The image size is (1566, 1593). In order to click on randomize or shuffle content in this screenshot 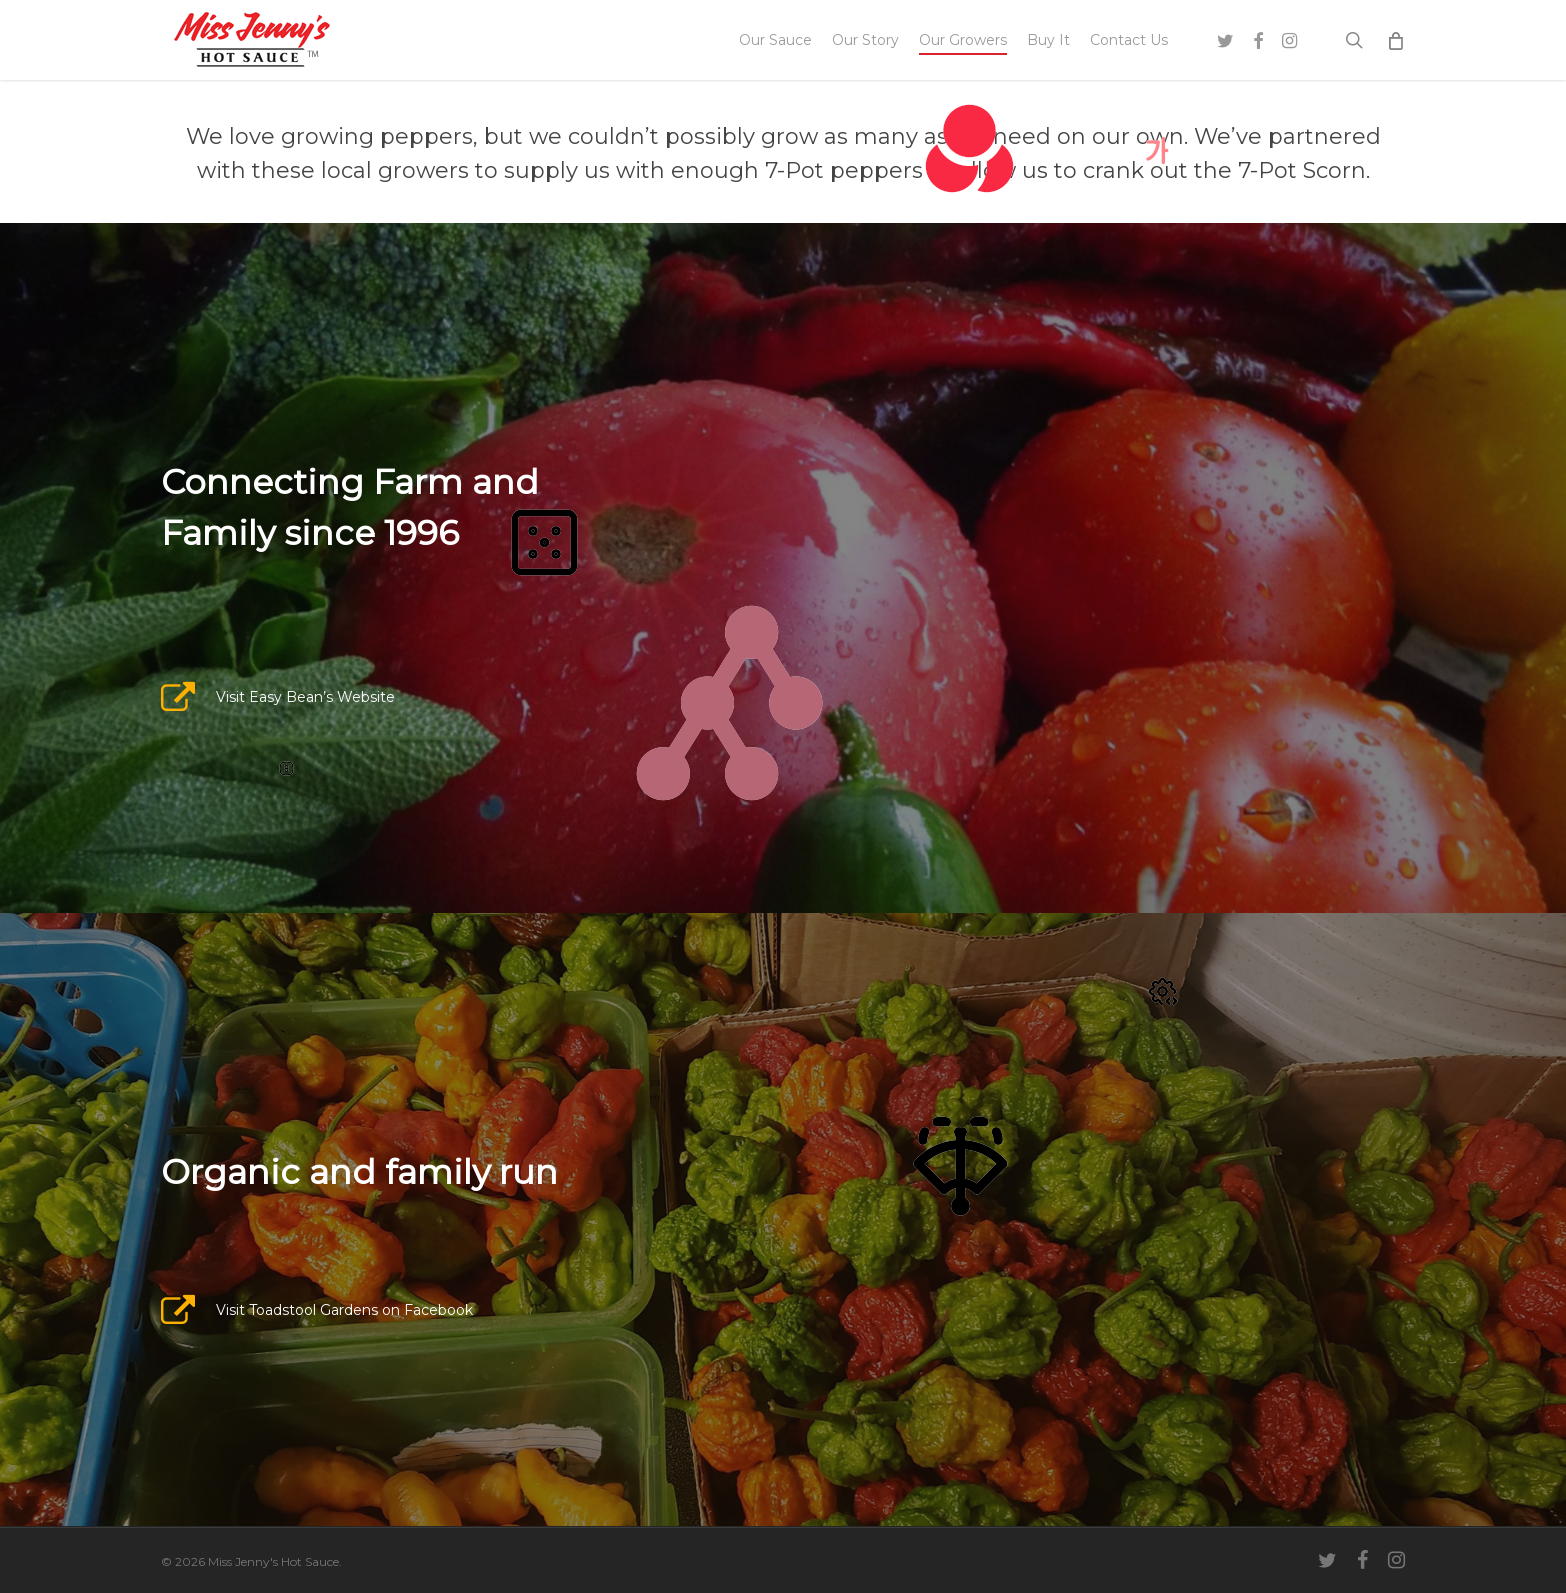, I will do `click(544, 542)`.